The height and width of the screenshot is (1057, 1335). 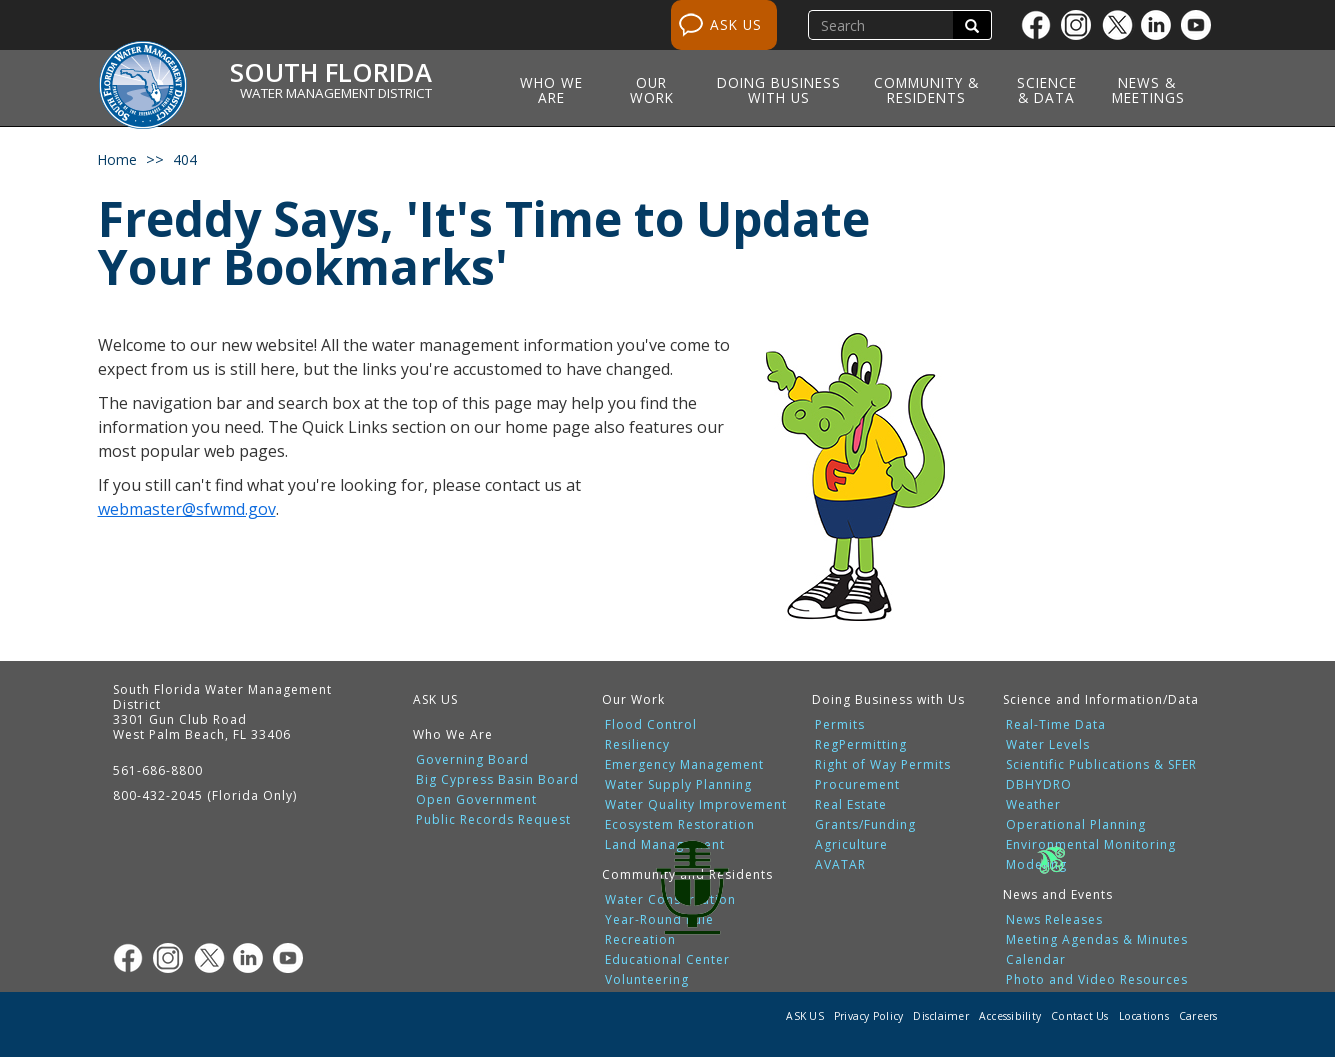 What do you see at coordinates (1050, 859) in the screenshot?
I see `fire attack or spell ability in a game` at bounding box center [1050, 859].